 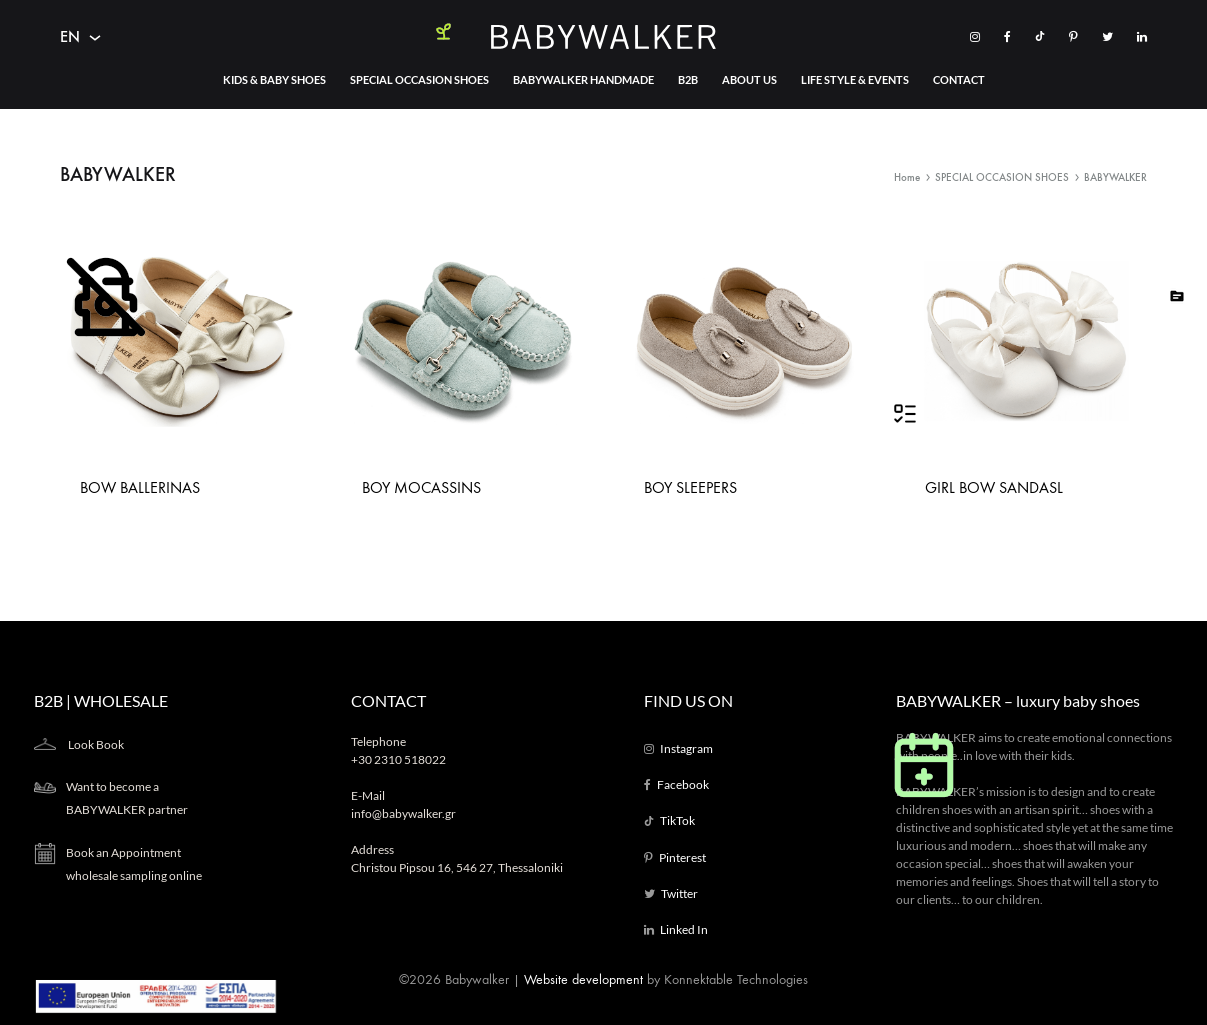 I want to click on add a new event to calendar, so click(x=924, y=765).